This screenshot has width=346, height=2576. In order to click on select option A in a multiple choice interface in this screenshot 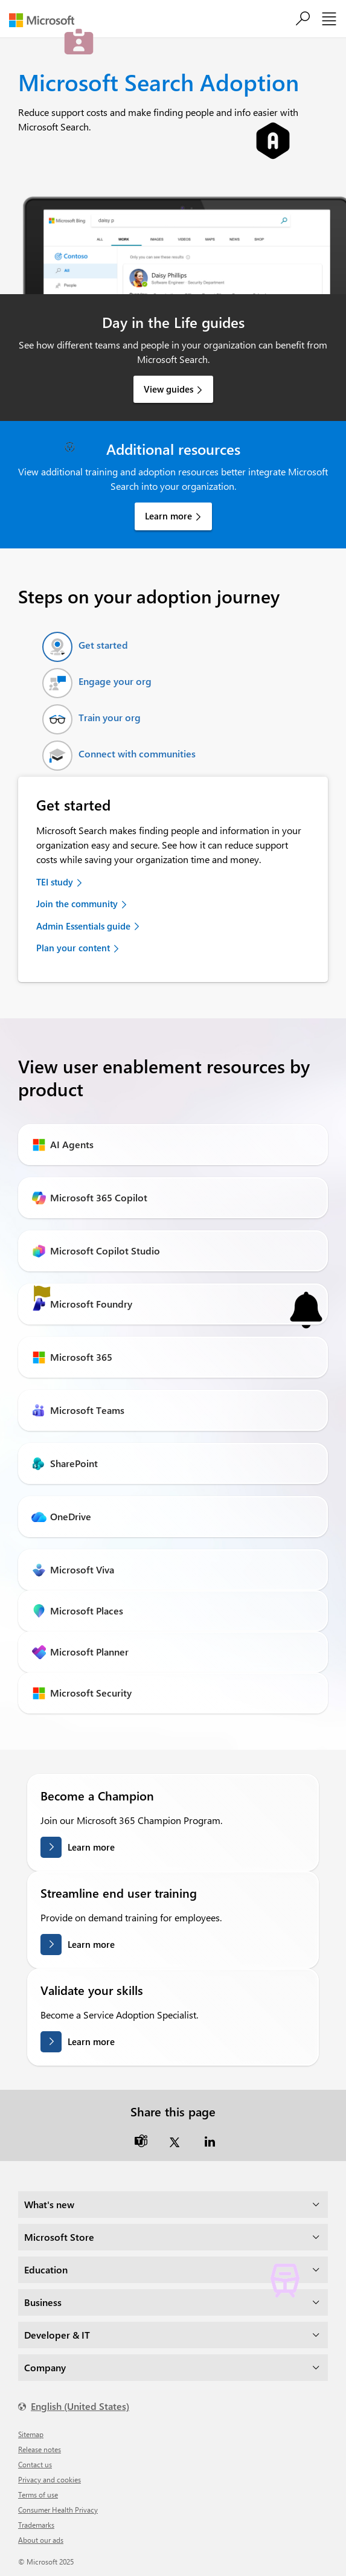, I will do `click(273, 141)`.